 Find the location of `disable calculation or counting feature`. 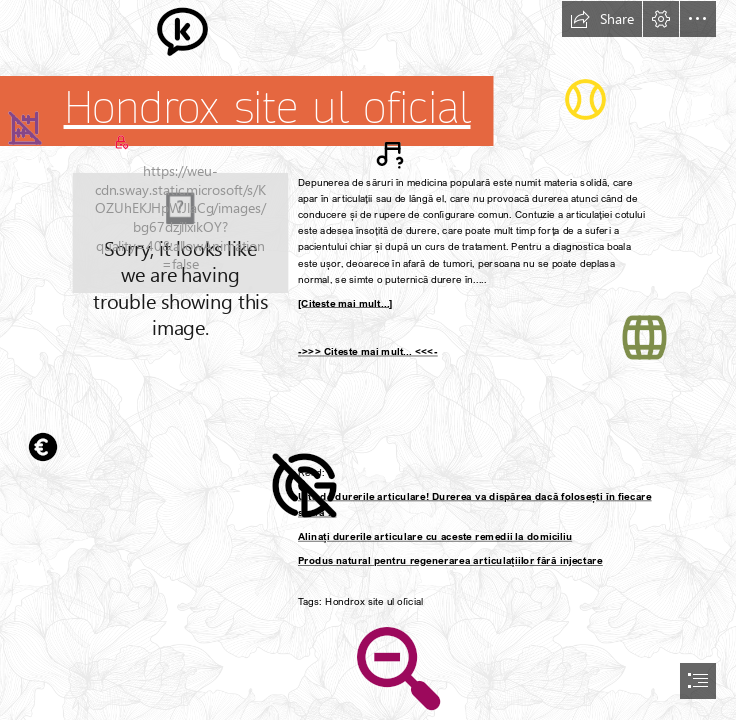

disable calculation or counting feature is located at coordinates (25, 128).